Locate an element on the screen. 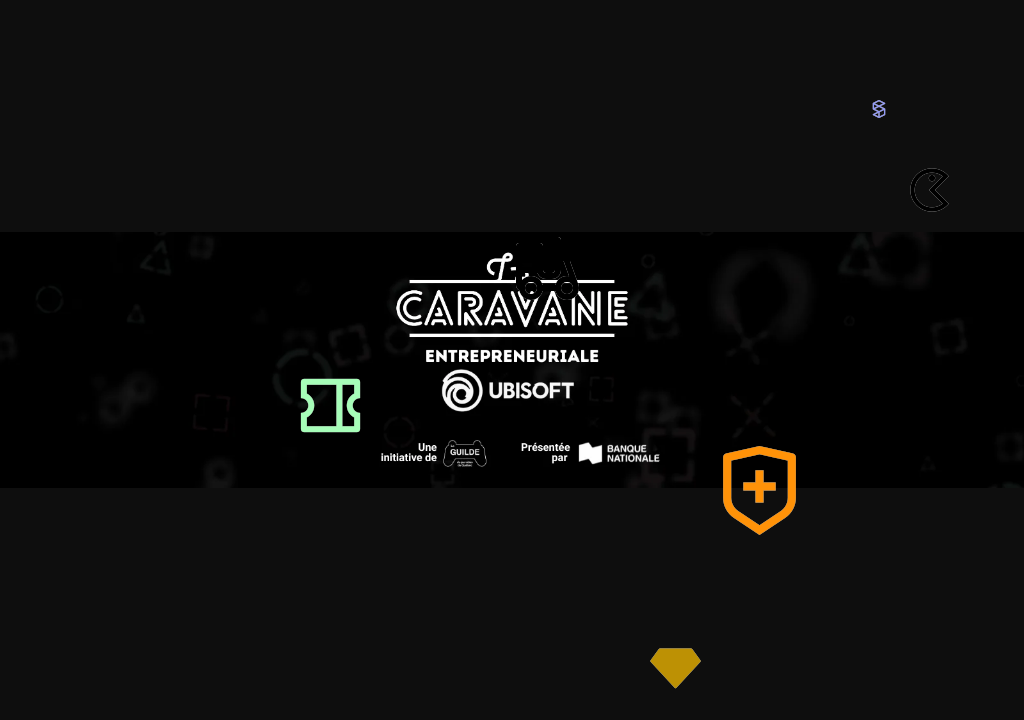  order food delivery is located at coordinates (546, 270).